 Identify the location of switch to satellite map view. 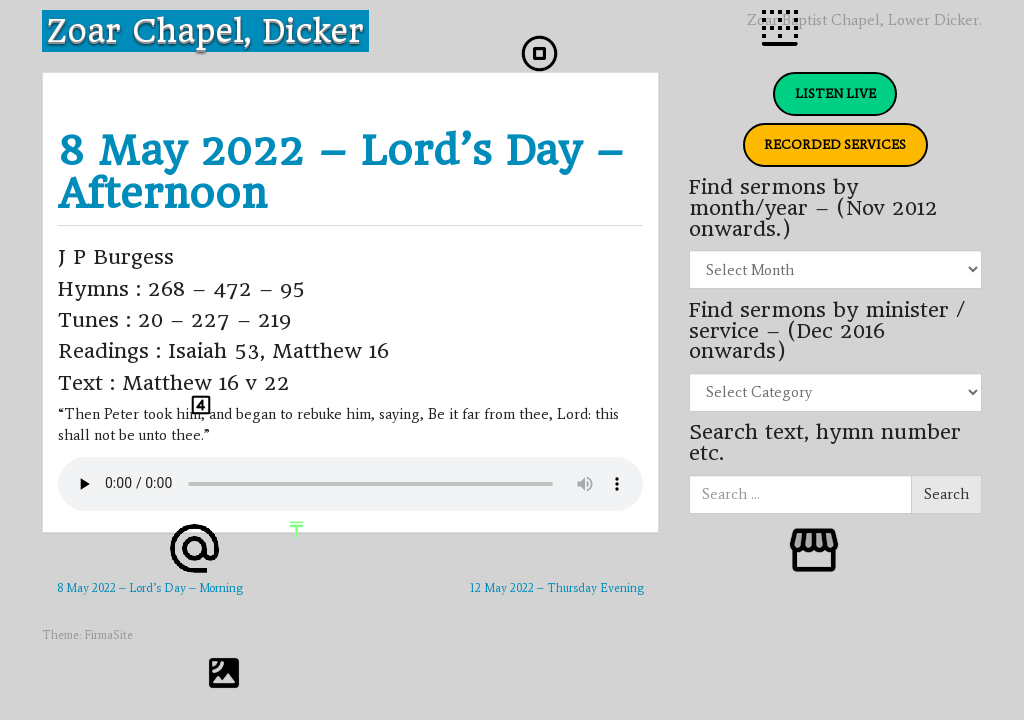
(224, 673).